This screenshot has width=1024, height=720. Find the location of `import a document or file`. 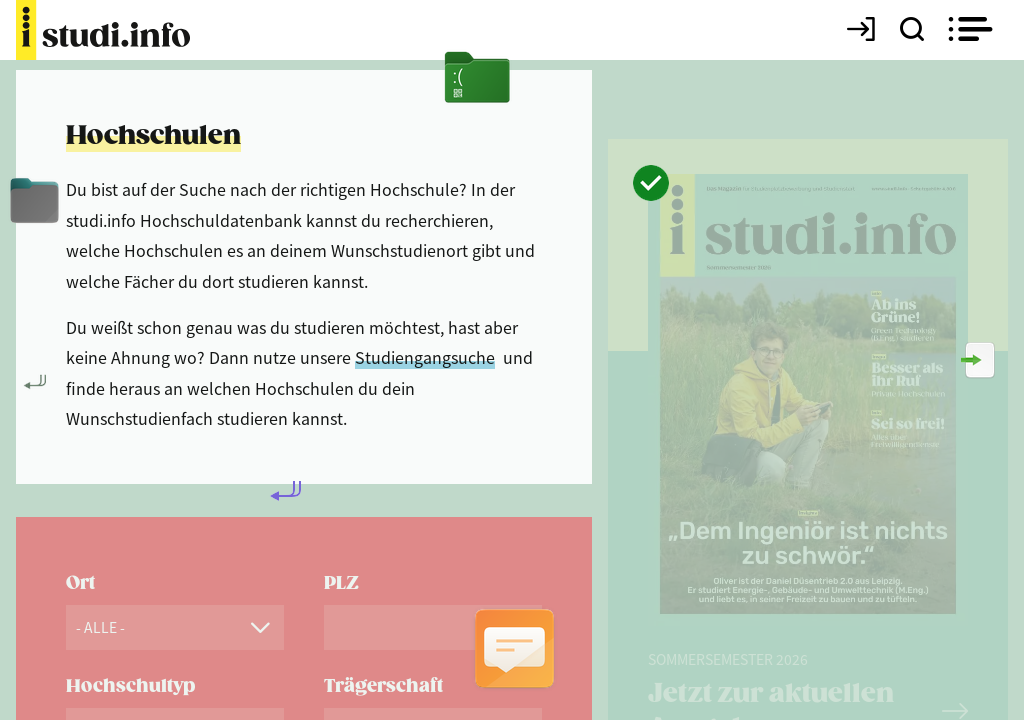

import a document or file is located at coordinates (980, 360).